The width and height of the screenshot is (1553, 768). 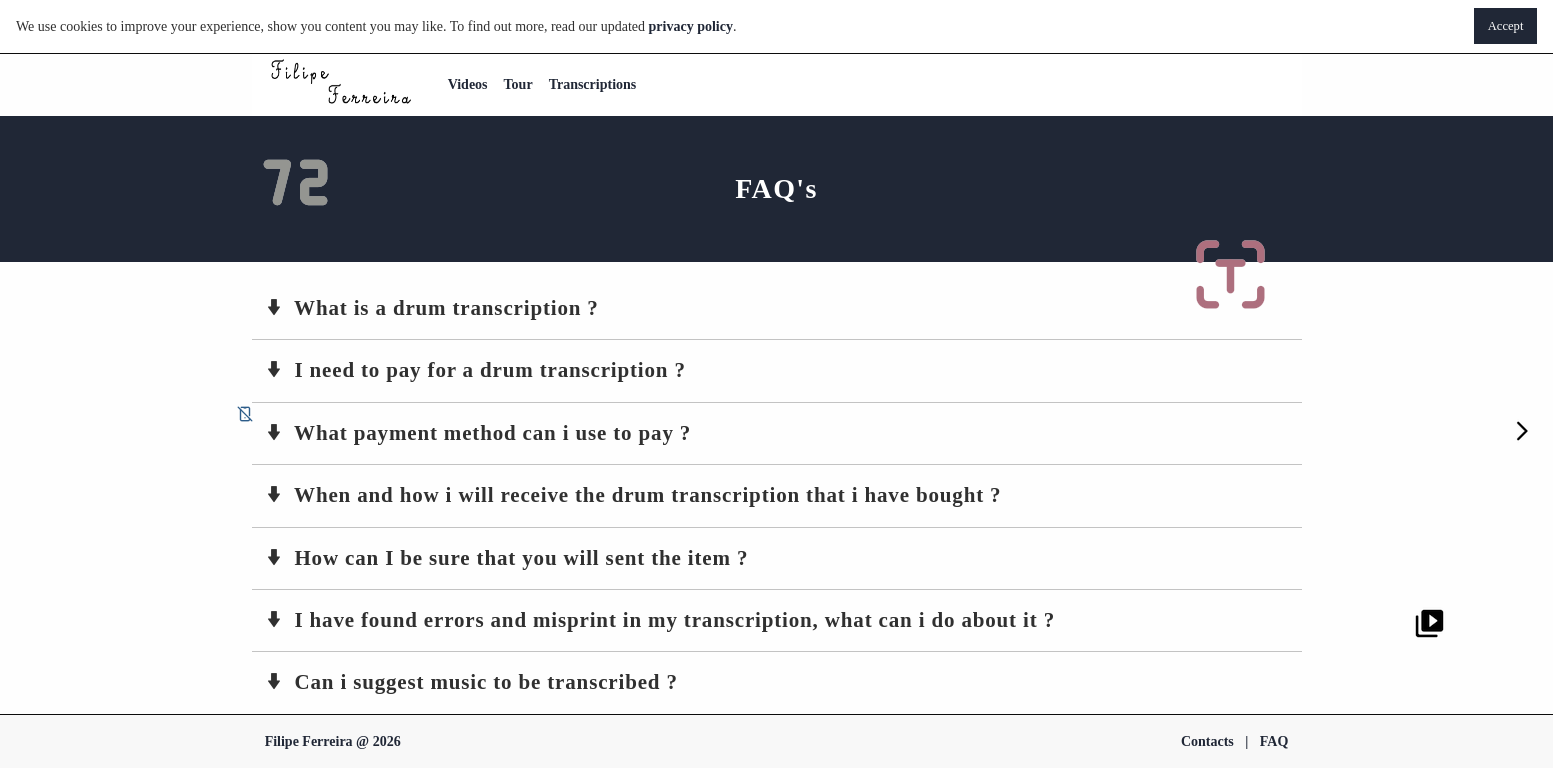 What do you see at coordinates (1429, 623) in the screenshot?
I see `access your video library` at bounding box center [1429, 623].